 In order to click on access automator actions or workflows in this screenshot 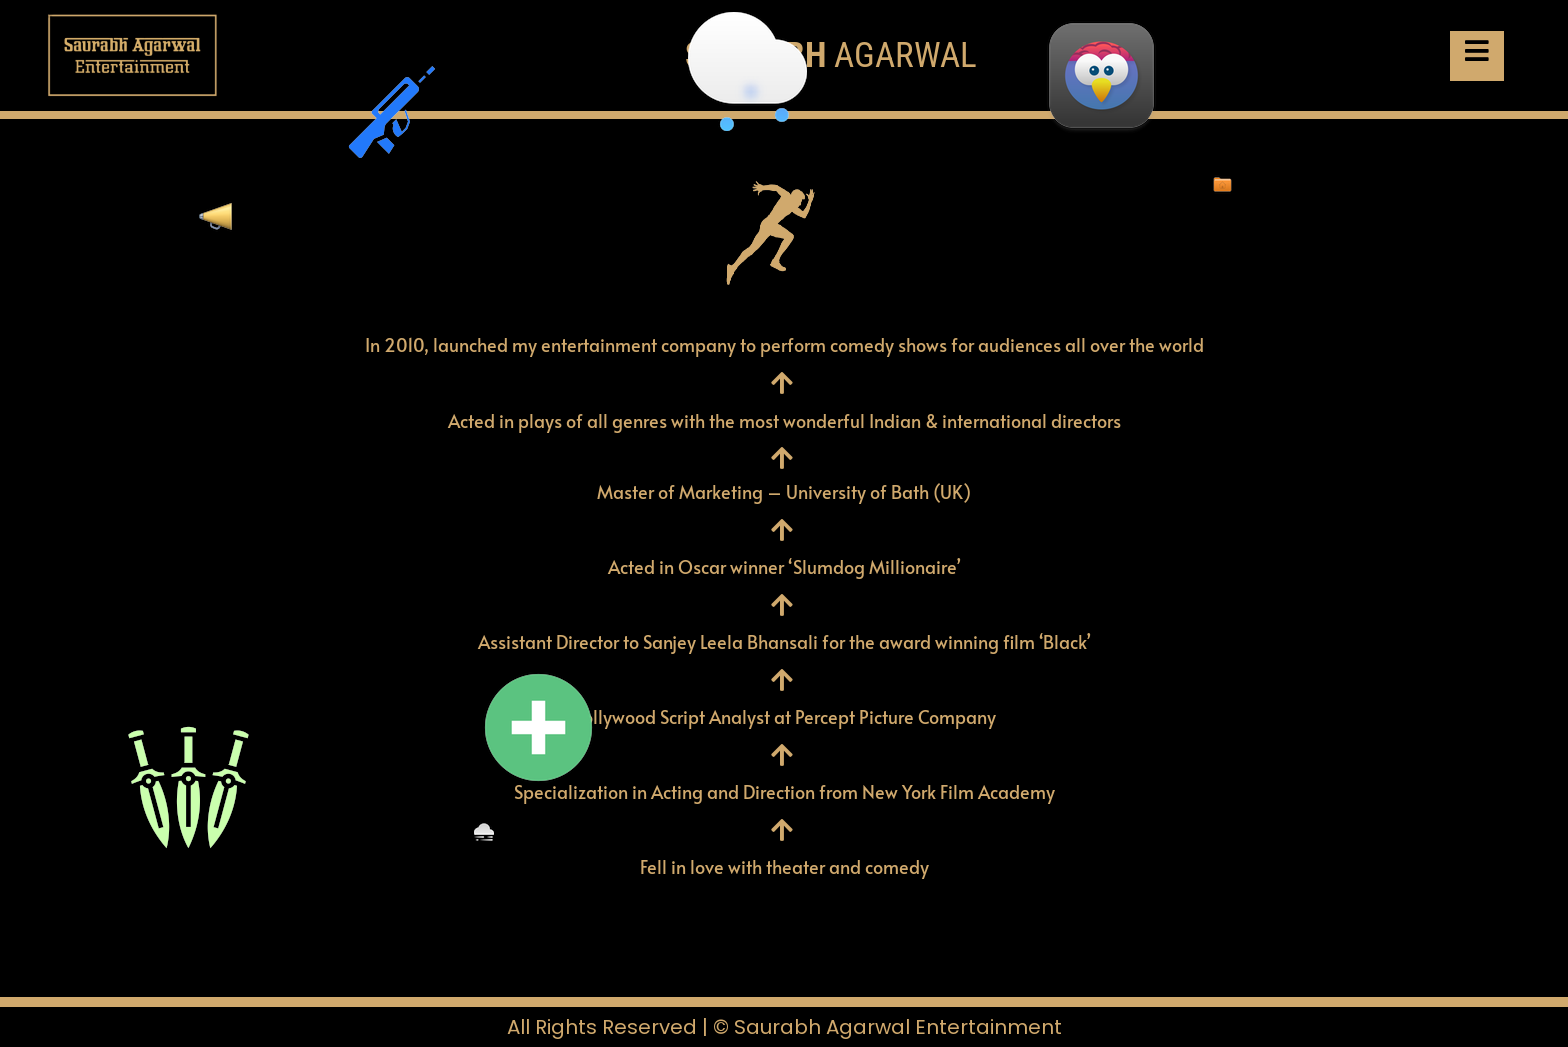, I will do `click(216, 216)`.